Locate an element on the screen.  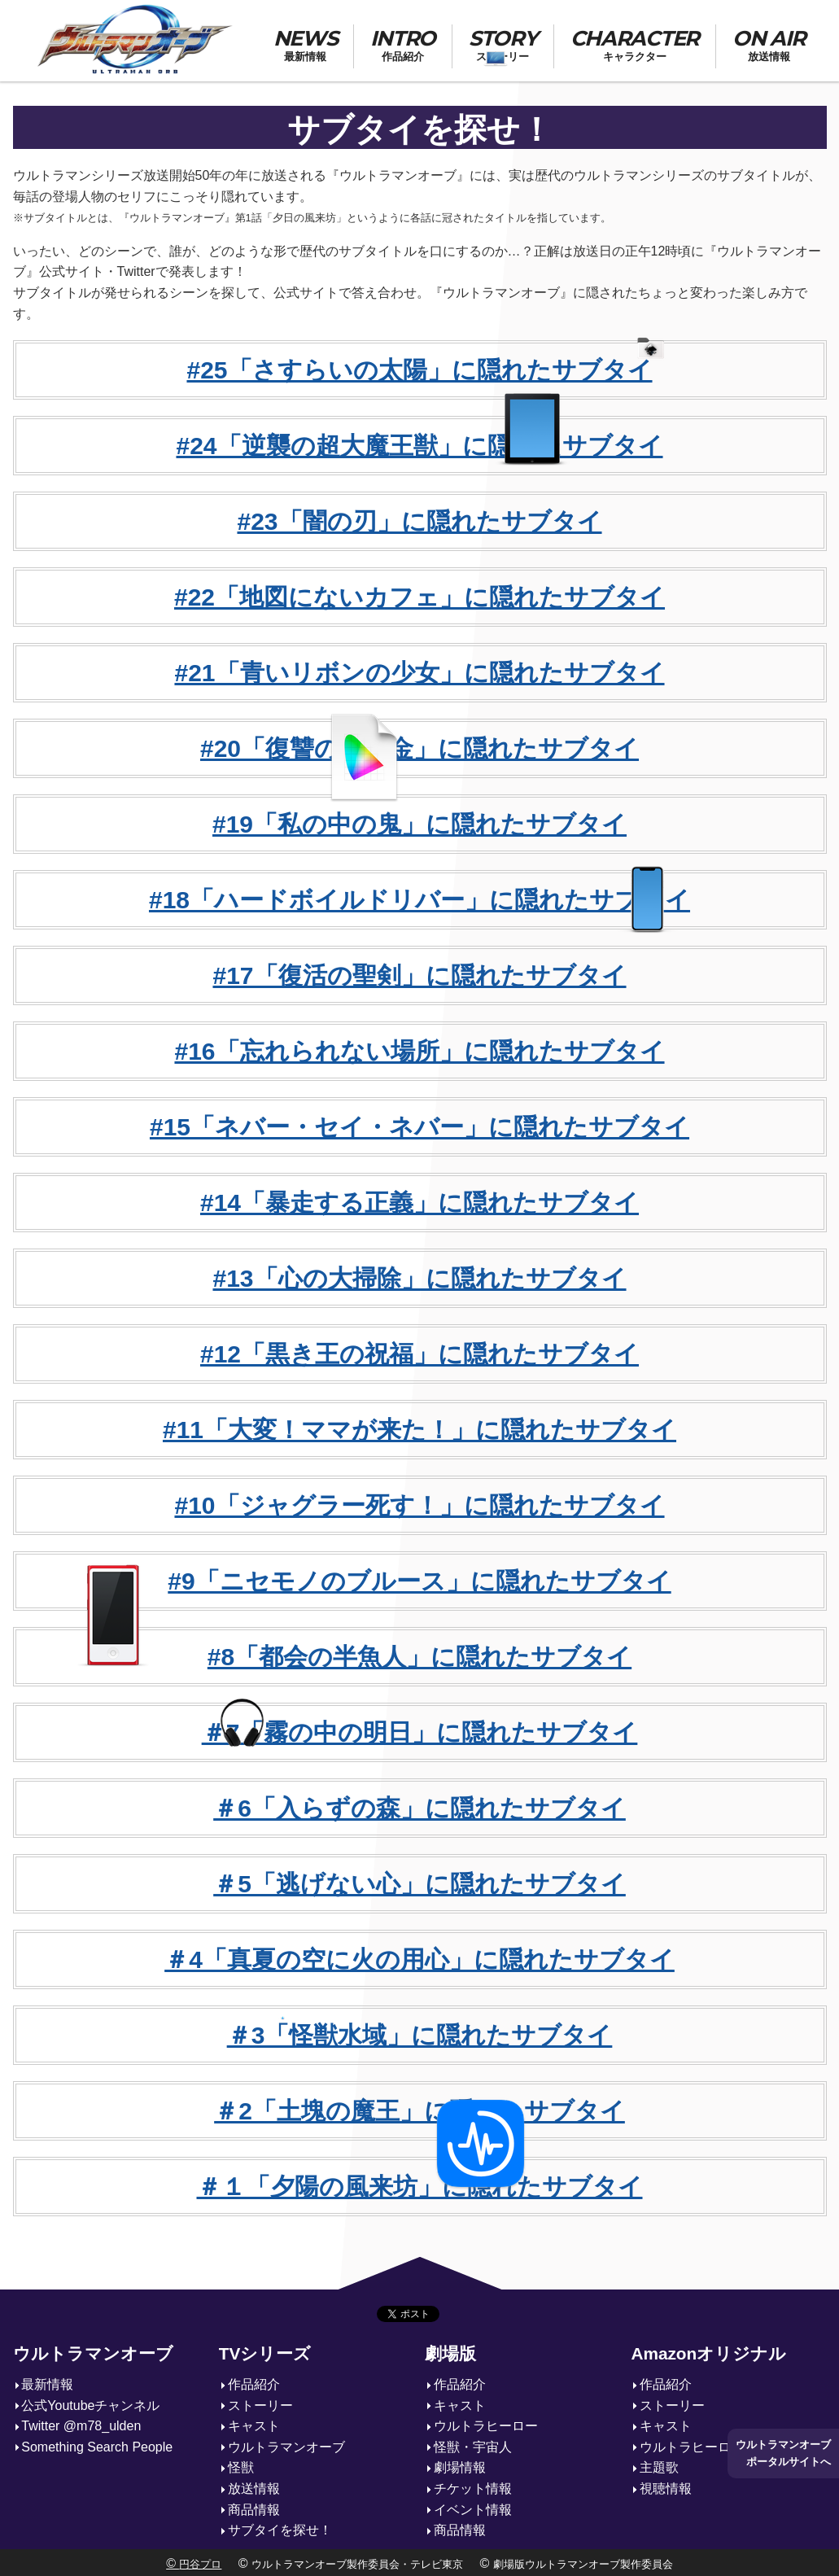
connect bluetooth headphones is located at coordinates (242, 1722).